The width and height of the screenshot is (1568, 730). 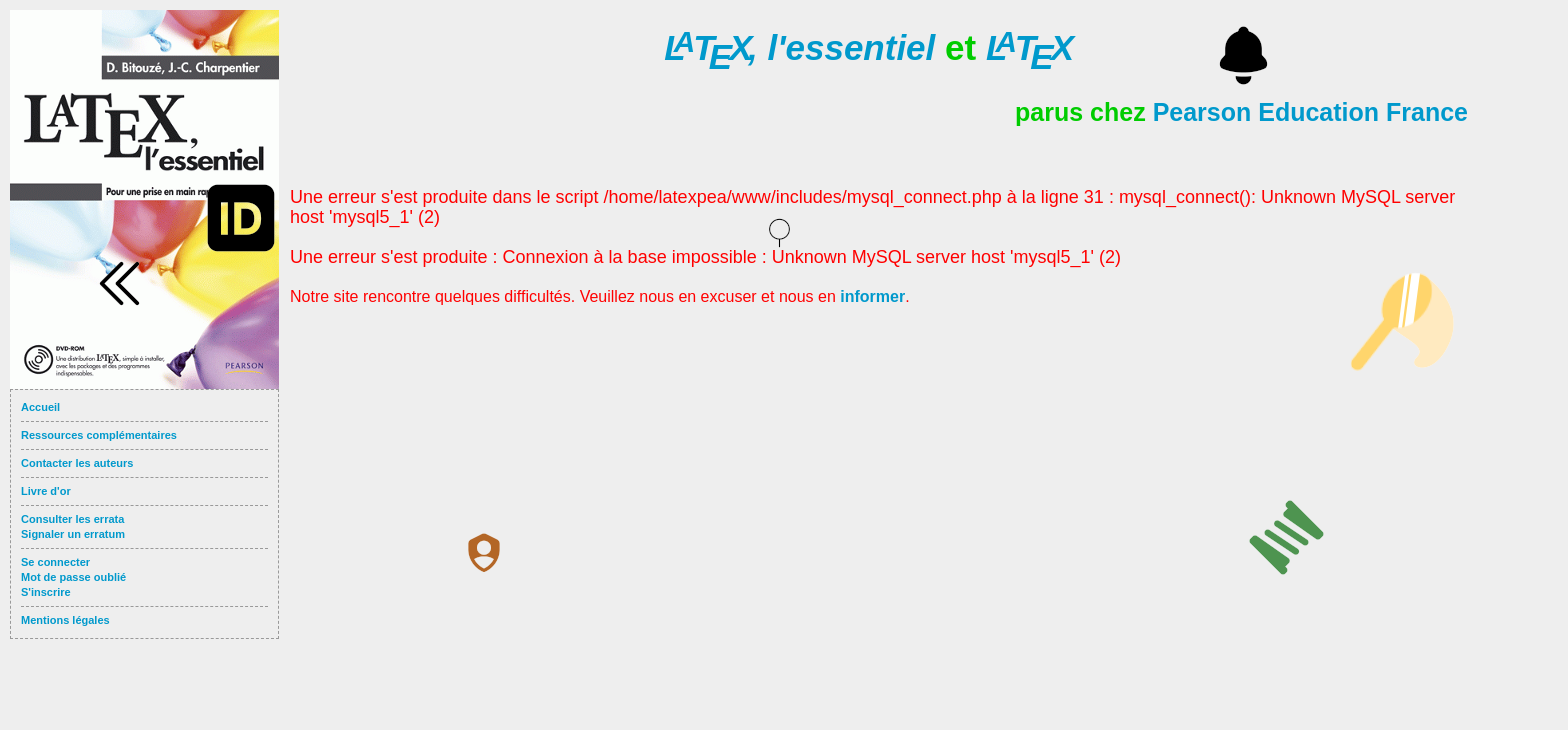 I want to click on manage user roles and permissions, so click(x=484, y=553).